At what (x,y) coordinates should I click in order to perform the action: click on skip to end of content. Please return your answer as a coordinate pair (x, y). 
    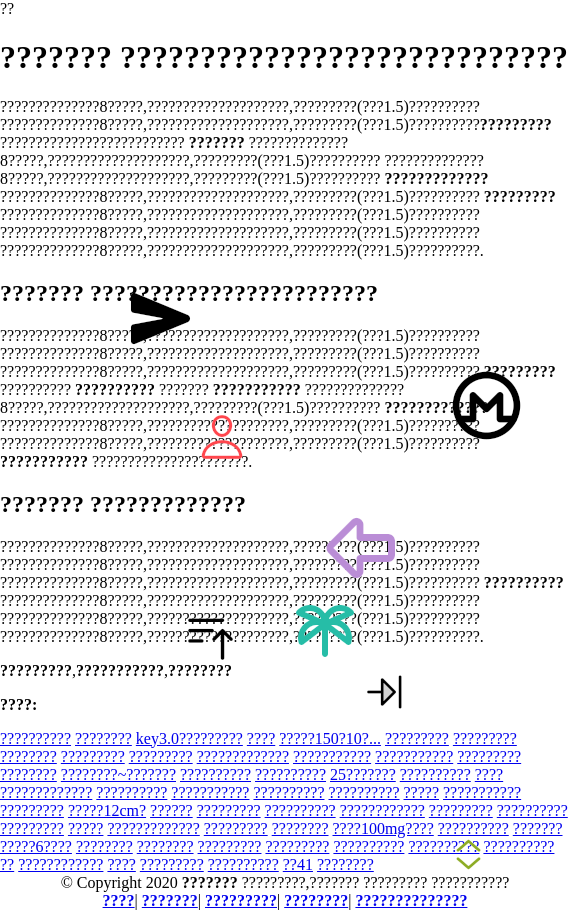
    Looking at the image, I should click on (385, 692).